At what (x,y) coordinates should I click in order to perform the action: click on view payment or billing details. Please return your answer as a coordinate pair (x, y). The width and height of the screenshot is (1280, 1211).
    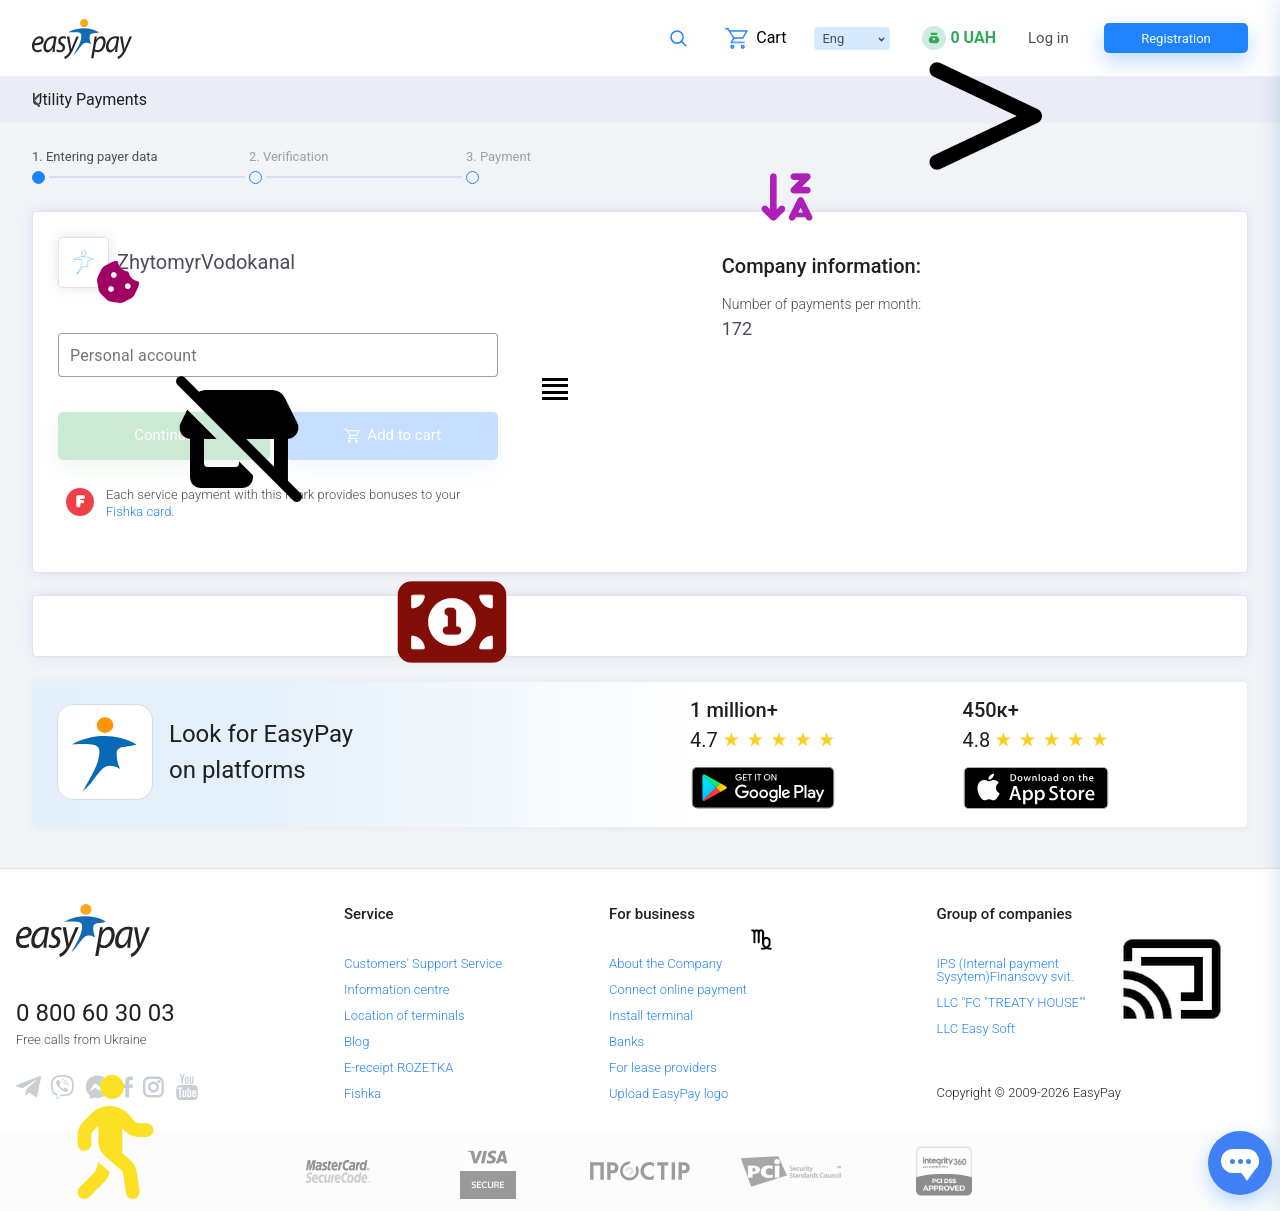
    Looking at the image, I should click on (452, 622).